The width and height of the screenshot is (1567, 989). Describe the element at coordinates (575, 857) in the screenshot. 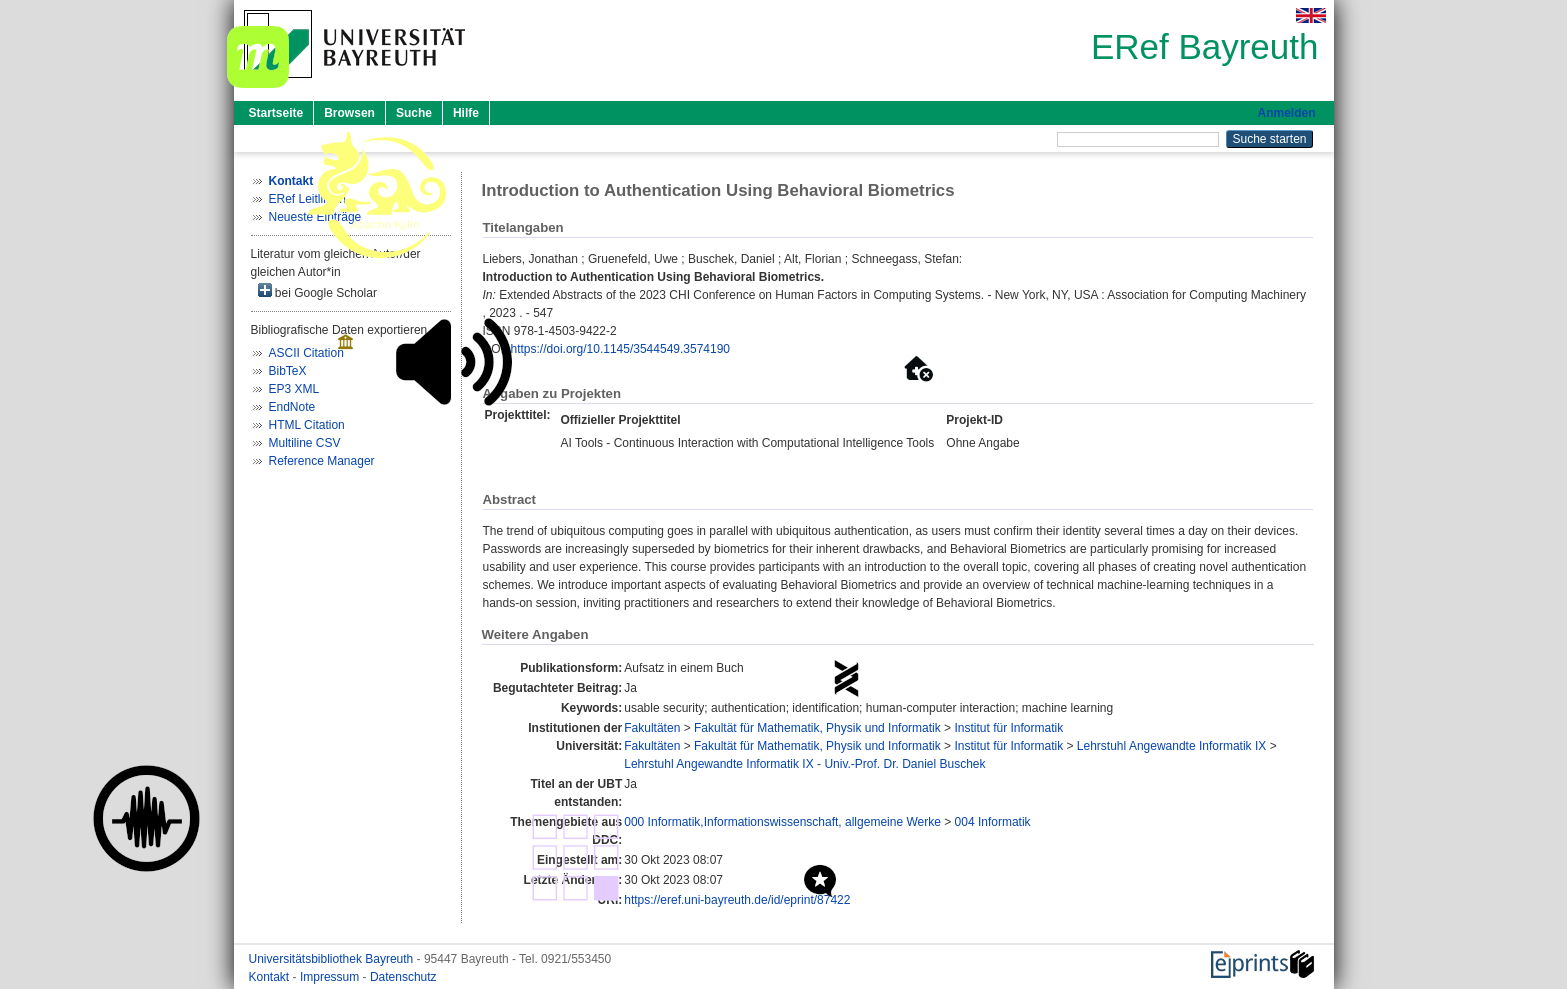

I see `büromöbelexperte brand logo` at that location.